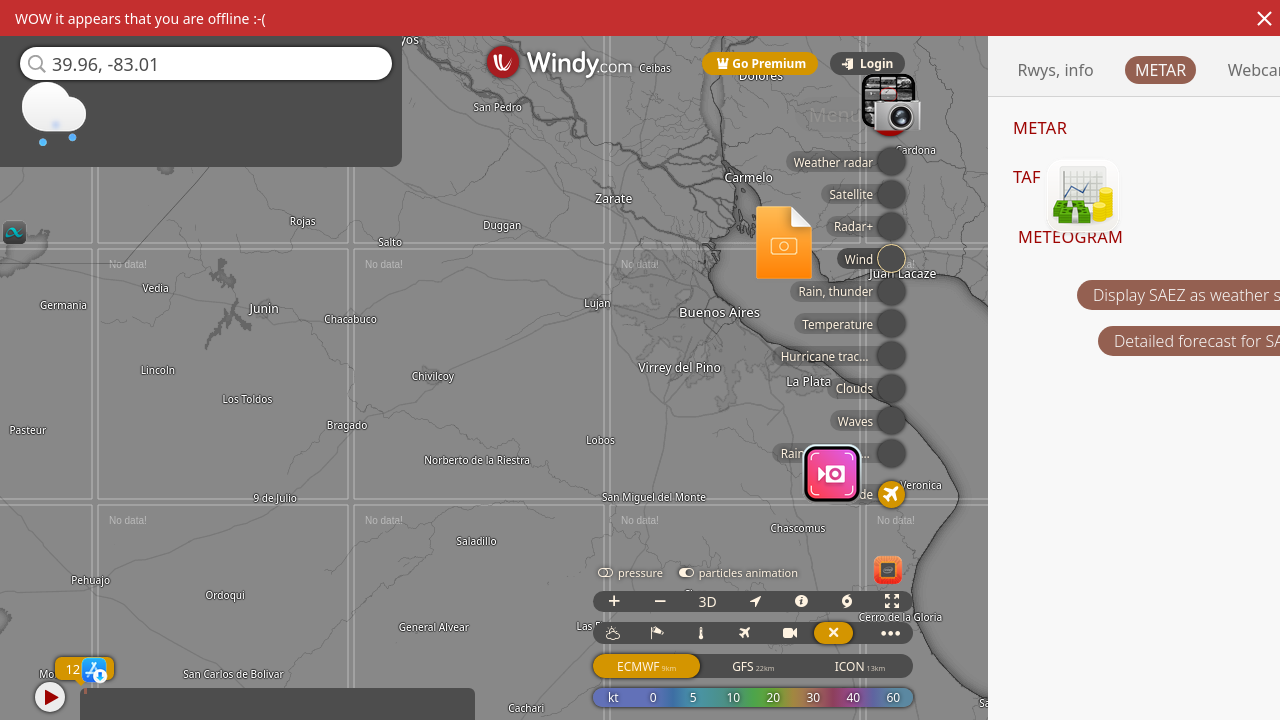 This screenshot has width=1280, height=720. I want to click on launch intel system monitoring or diagnostics app, so click(888, 570).